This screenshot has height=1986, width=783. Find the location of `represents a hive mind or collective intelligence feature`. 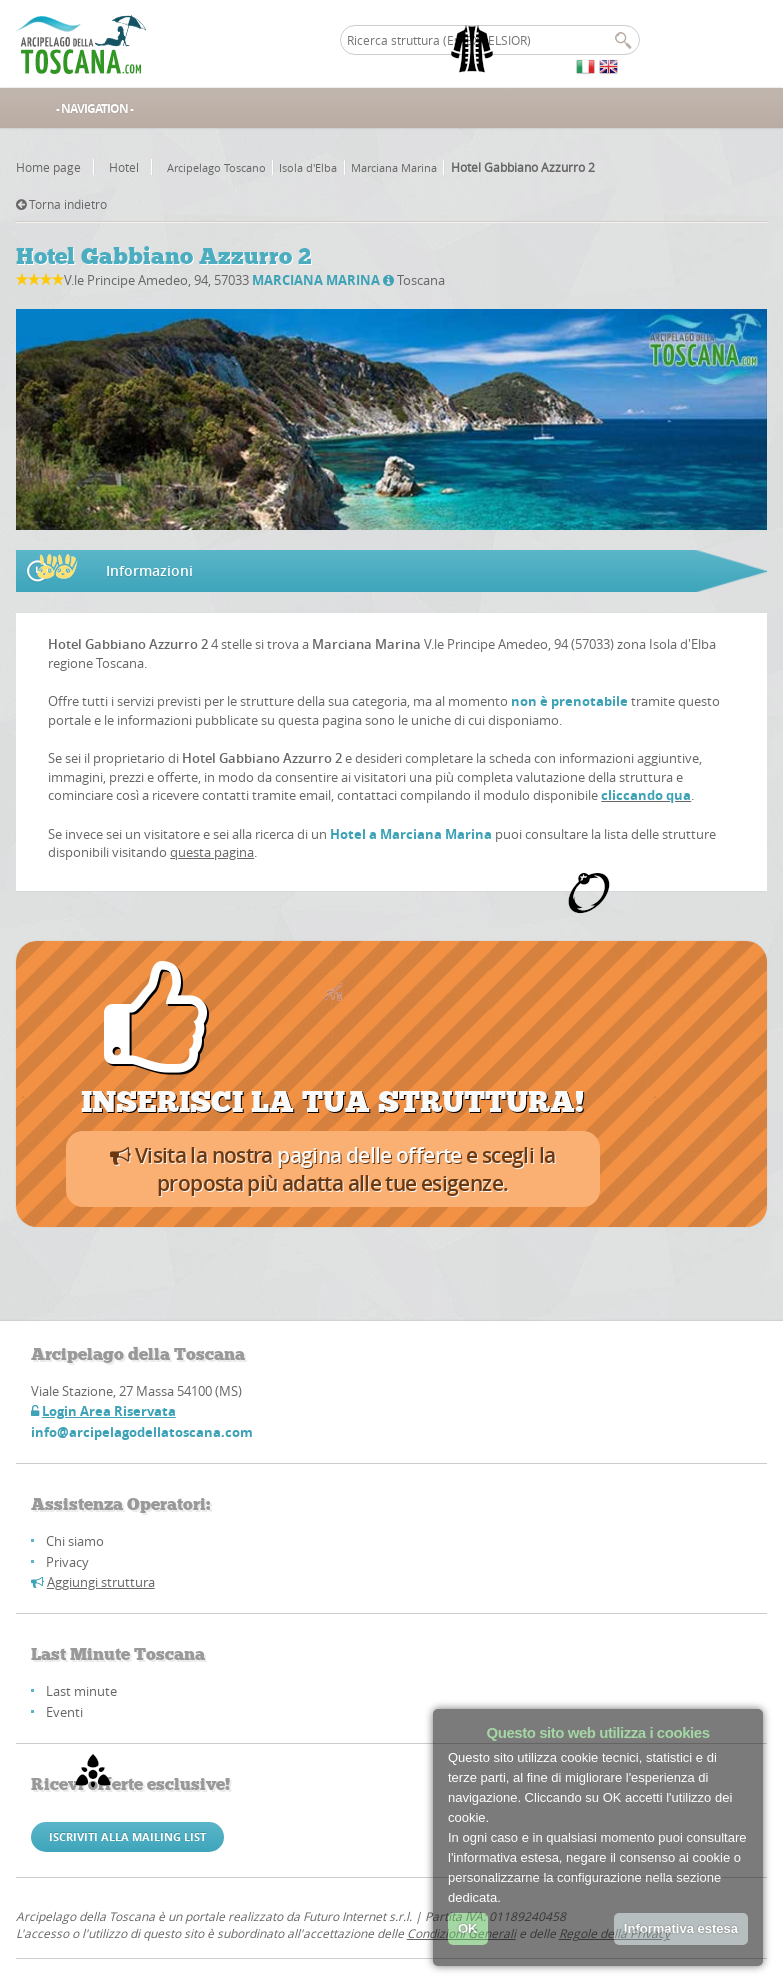

represents a hive mind or collective intelligence feature is located at coordinates (93, 1771).